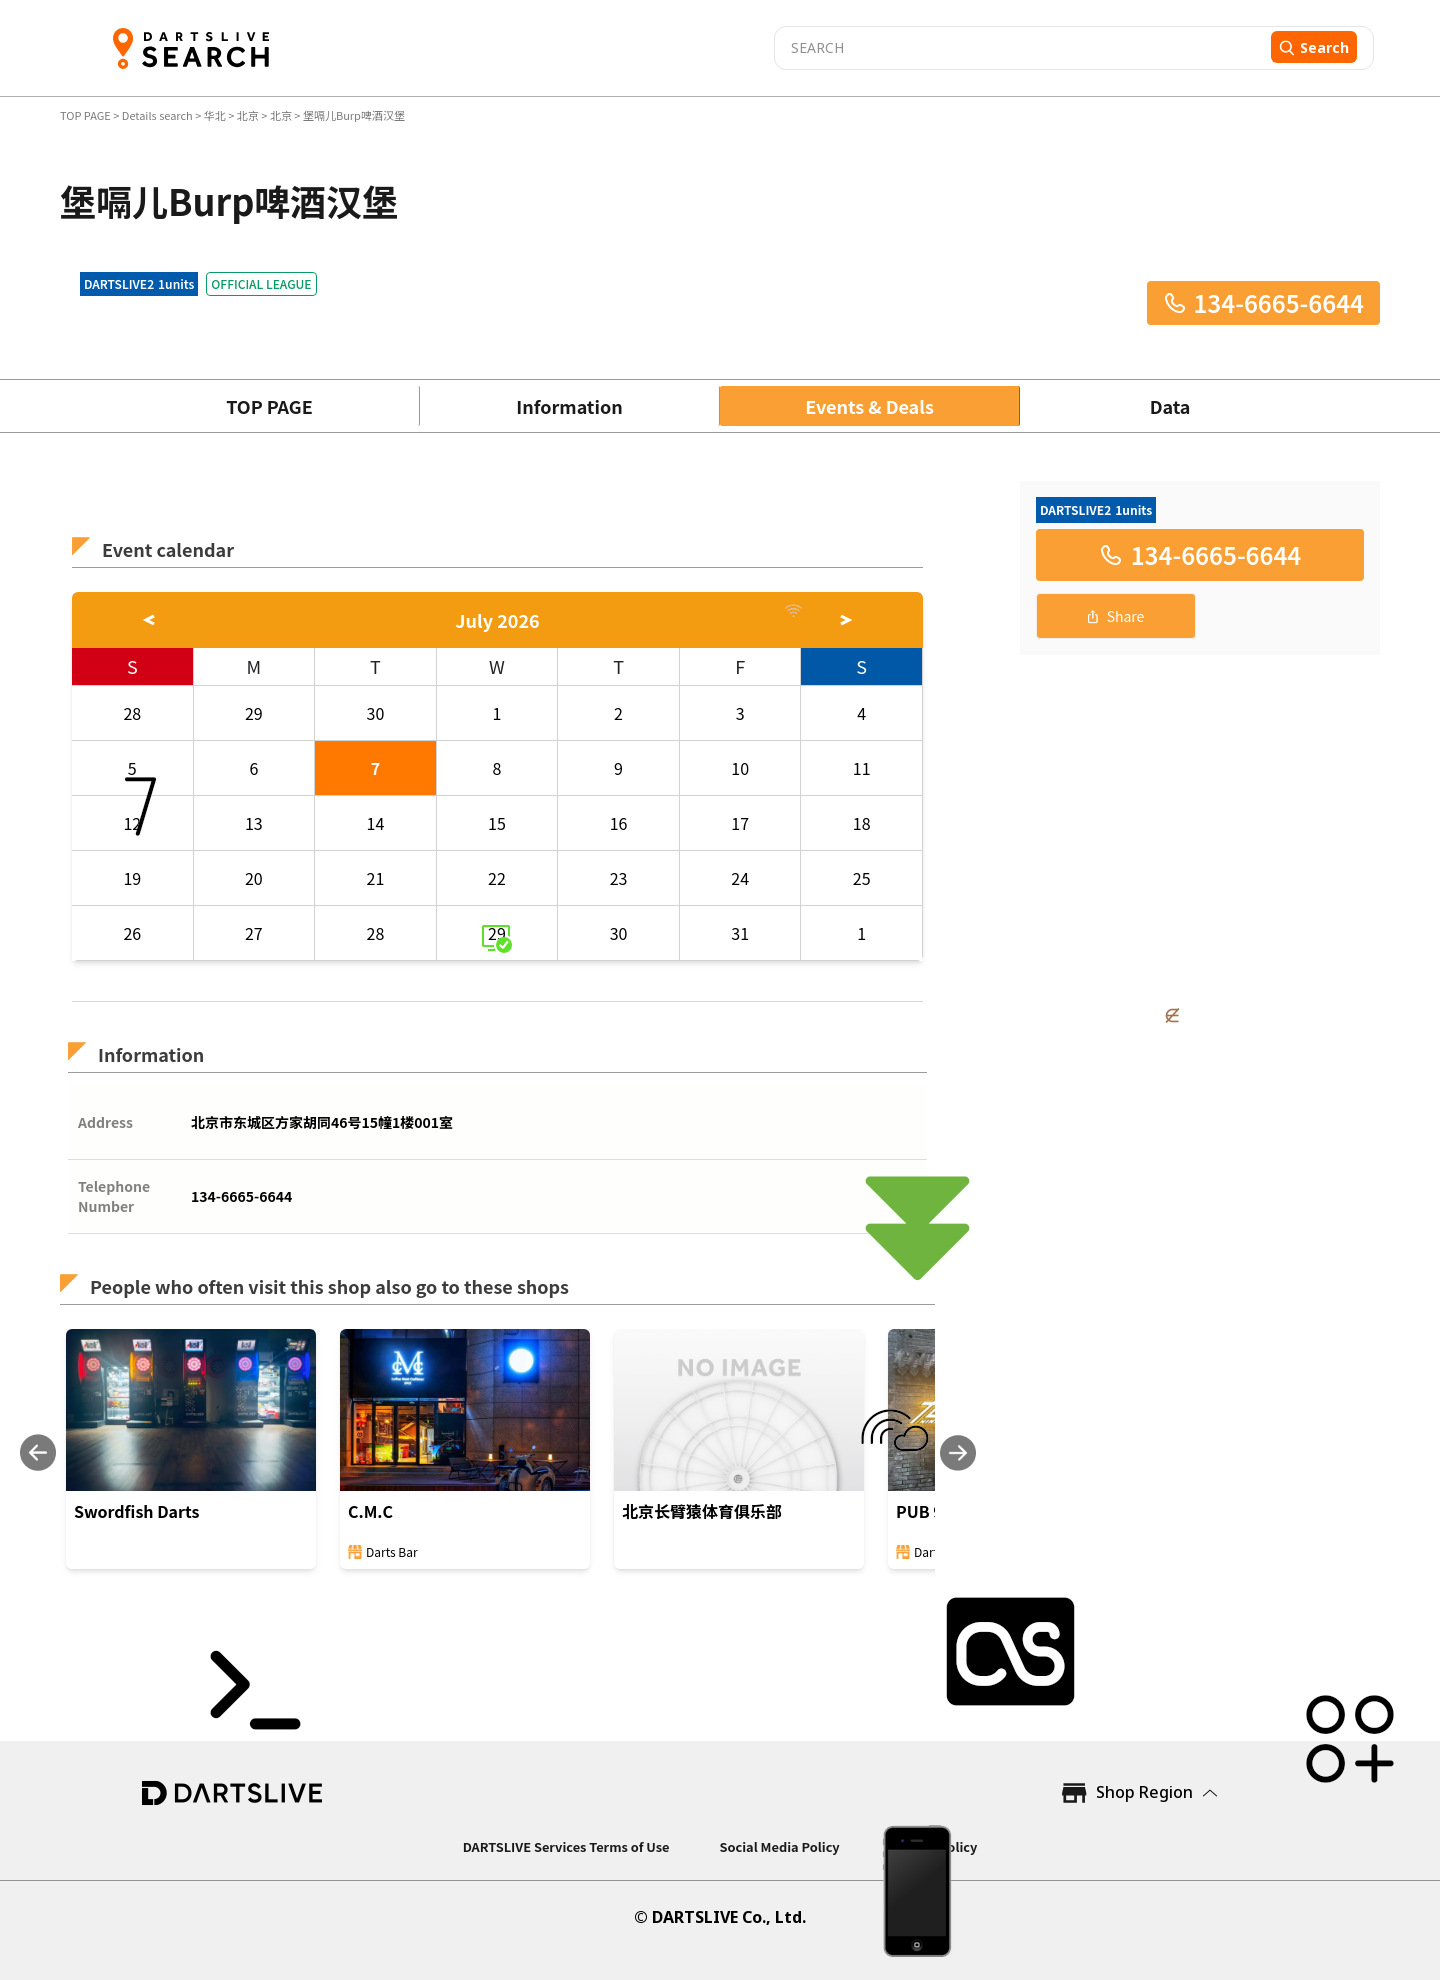 This screenshot has width=1440, height=1980. I want to click on add a new item to a group or collection, so click(1350, 1739).